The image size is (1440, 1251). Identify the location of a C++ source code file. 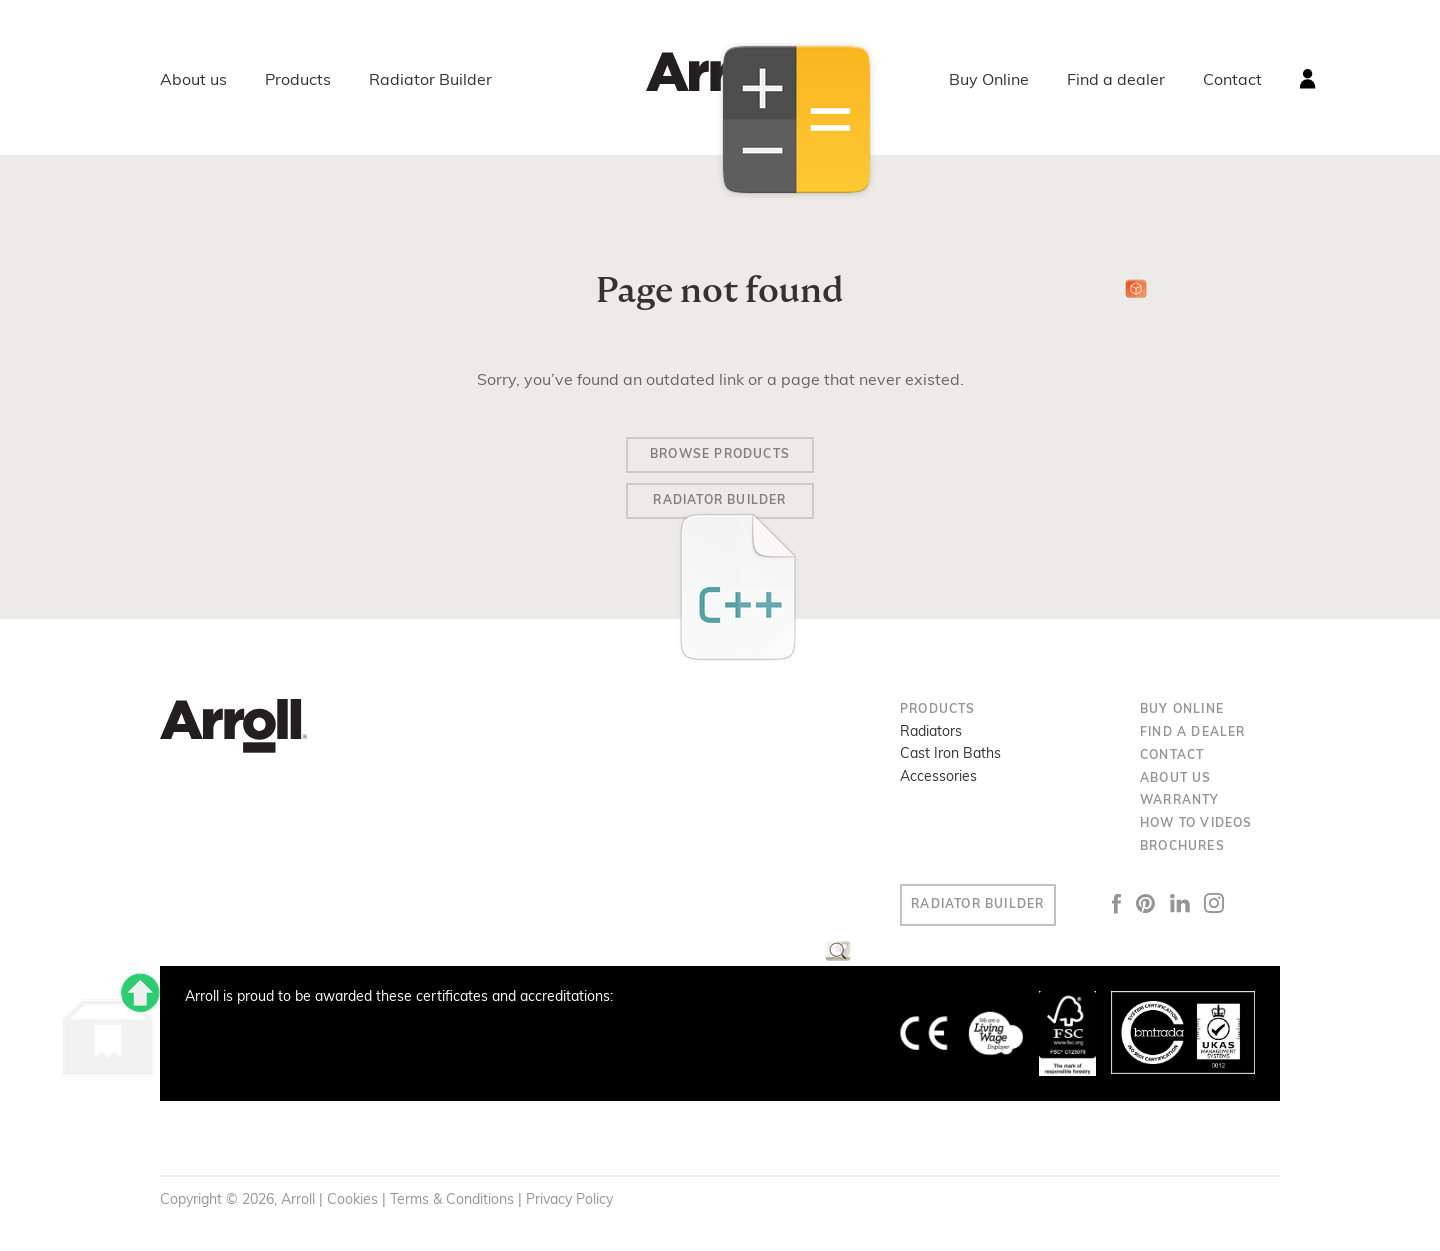
(738, 587).